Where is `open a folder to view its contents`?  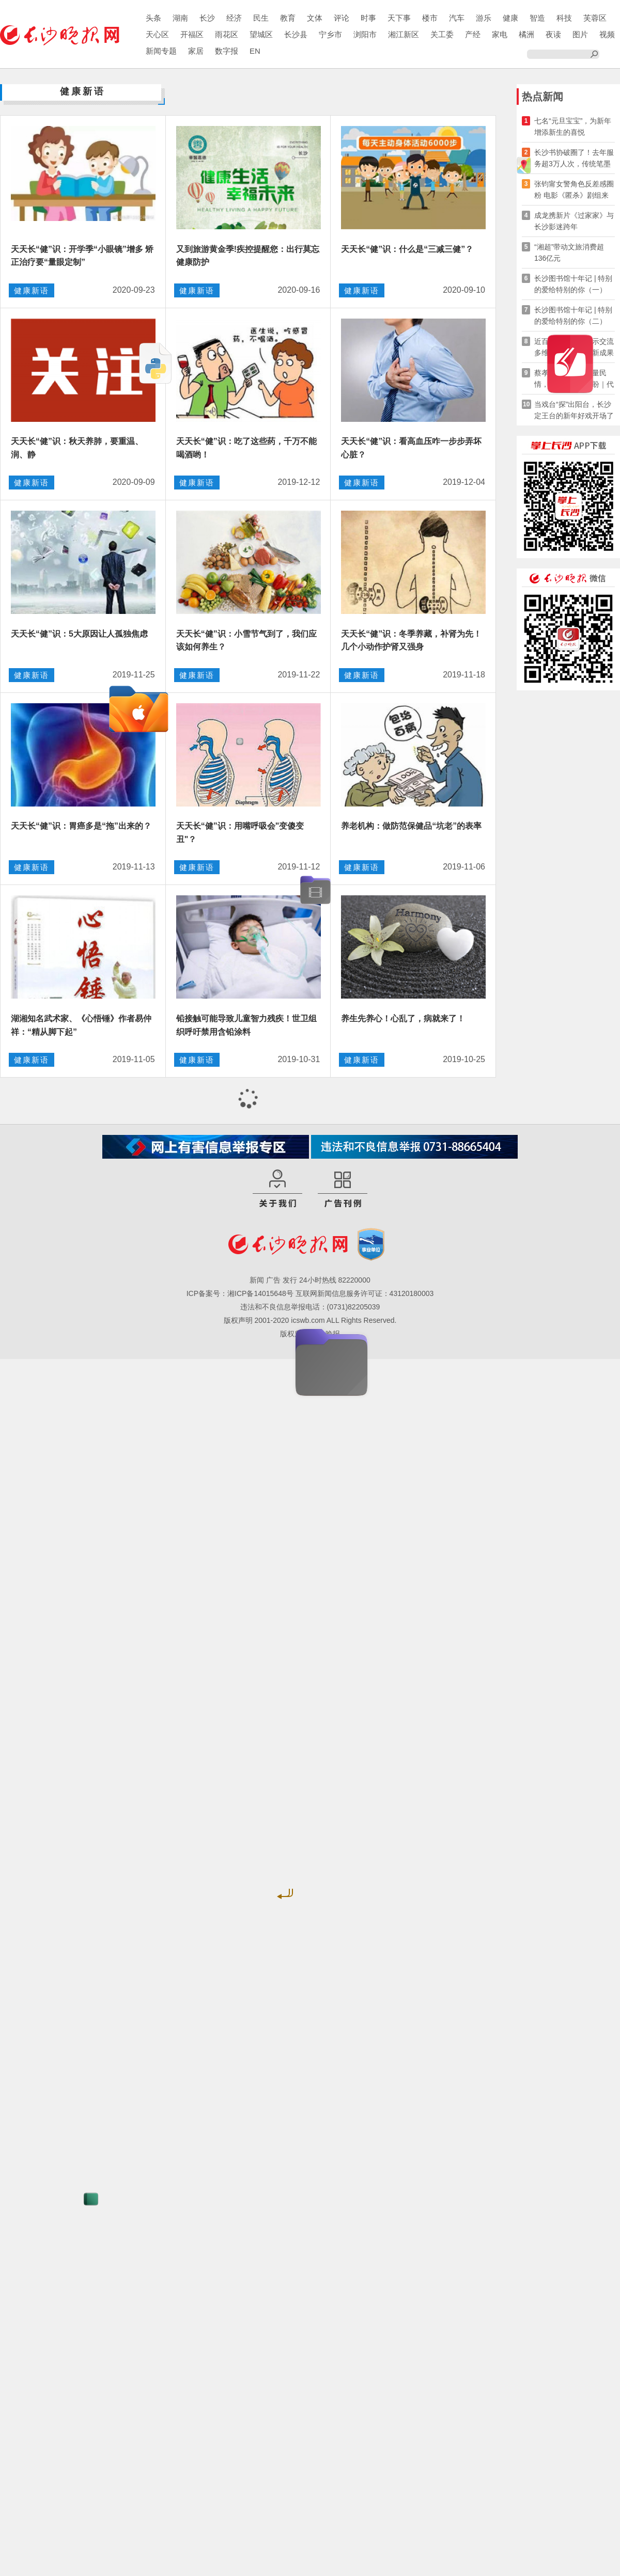
open a folder to view its contents is located at coordinates (331, 1362).